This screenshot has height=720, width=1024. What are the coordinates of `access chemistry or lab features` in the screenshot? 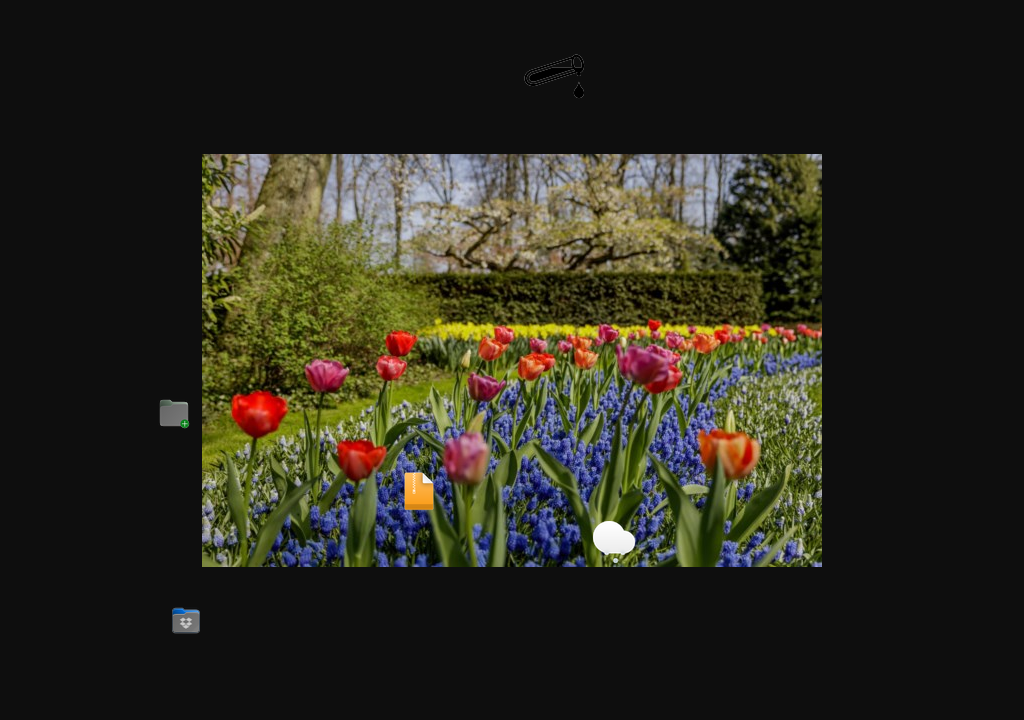 It's located at (554, 78).